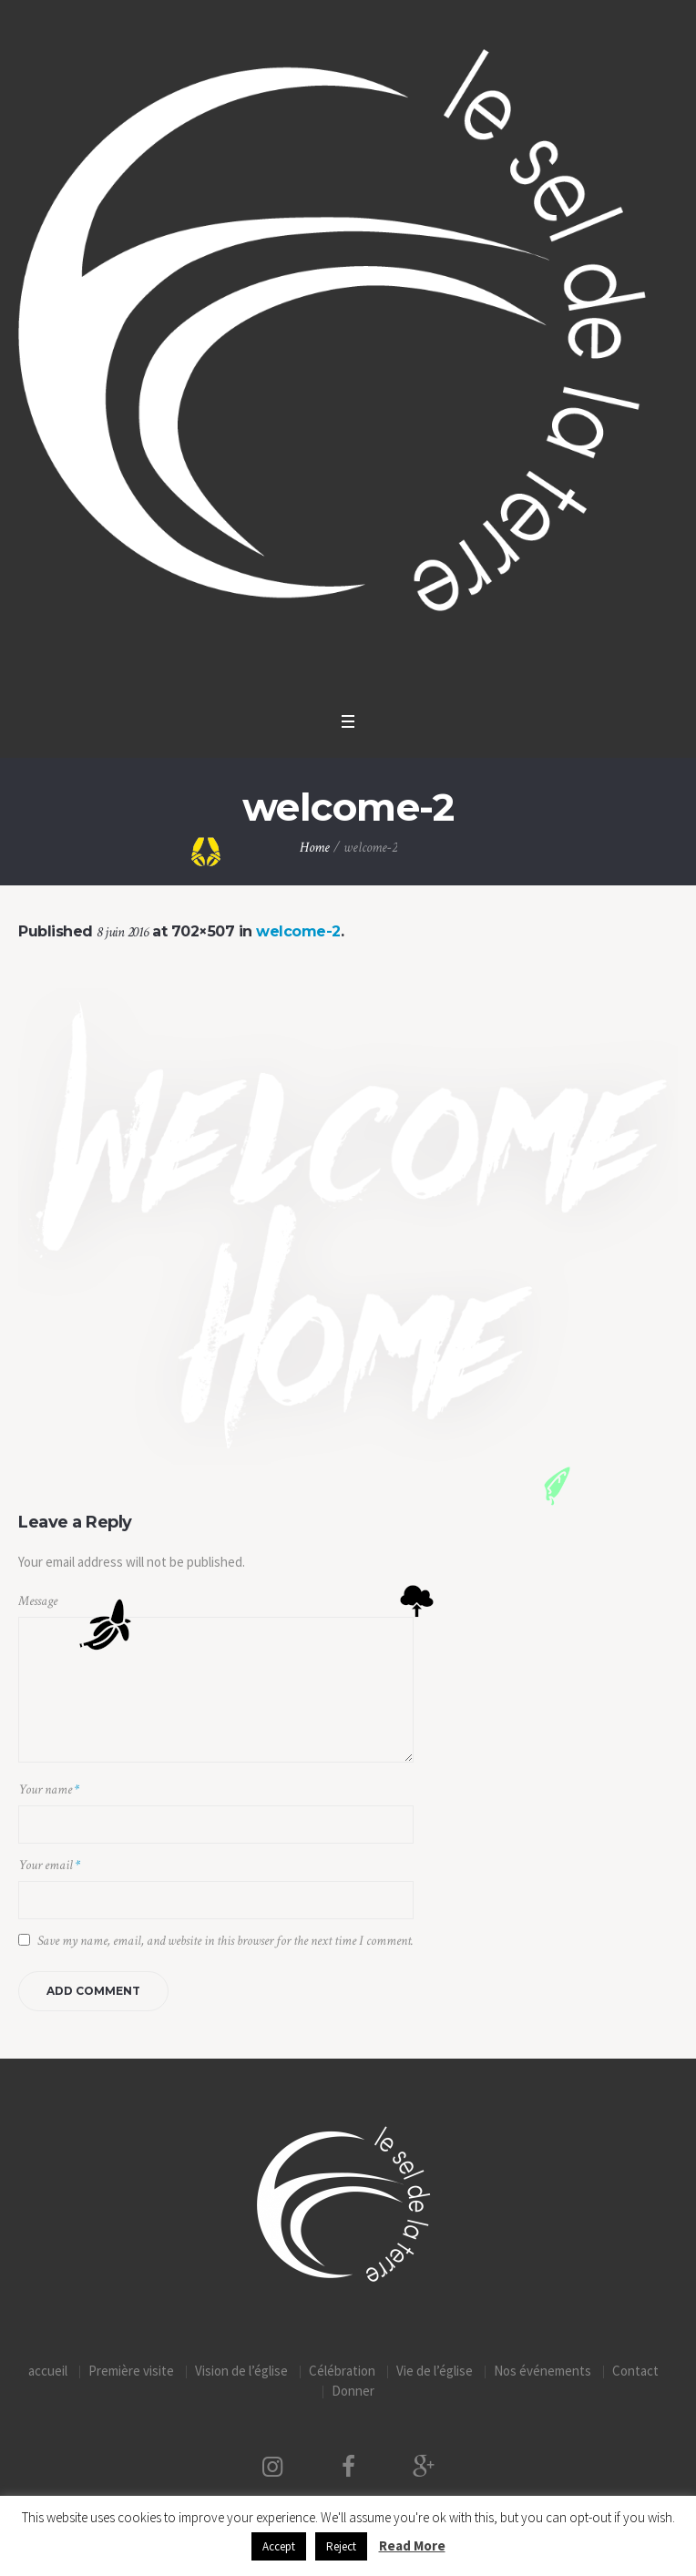 The height and width of the screenshot is (2576, 696). I want to click on select claw attack ability, so click(206, 852).